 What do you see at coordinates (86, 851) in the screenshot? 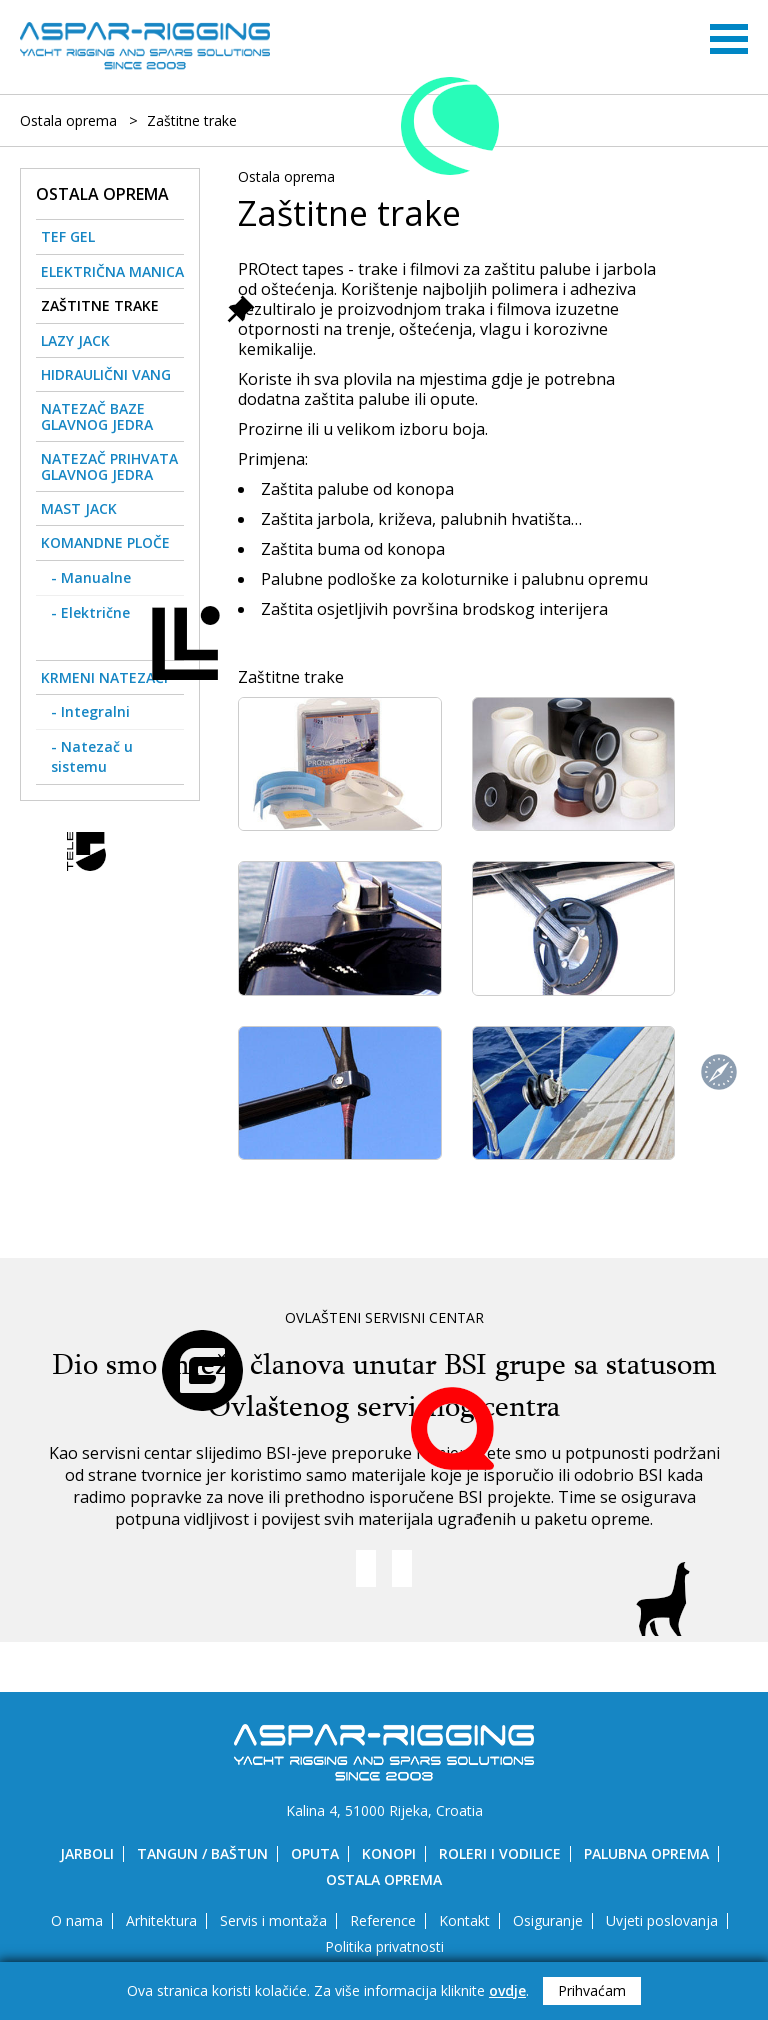
I see `visit the Tele 5 television network website` at bounding box center [86, 851].